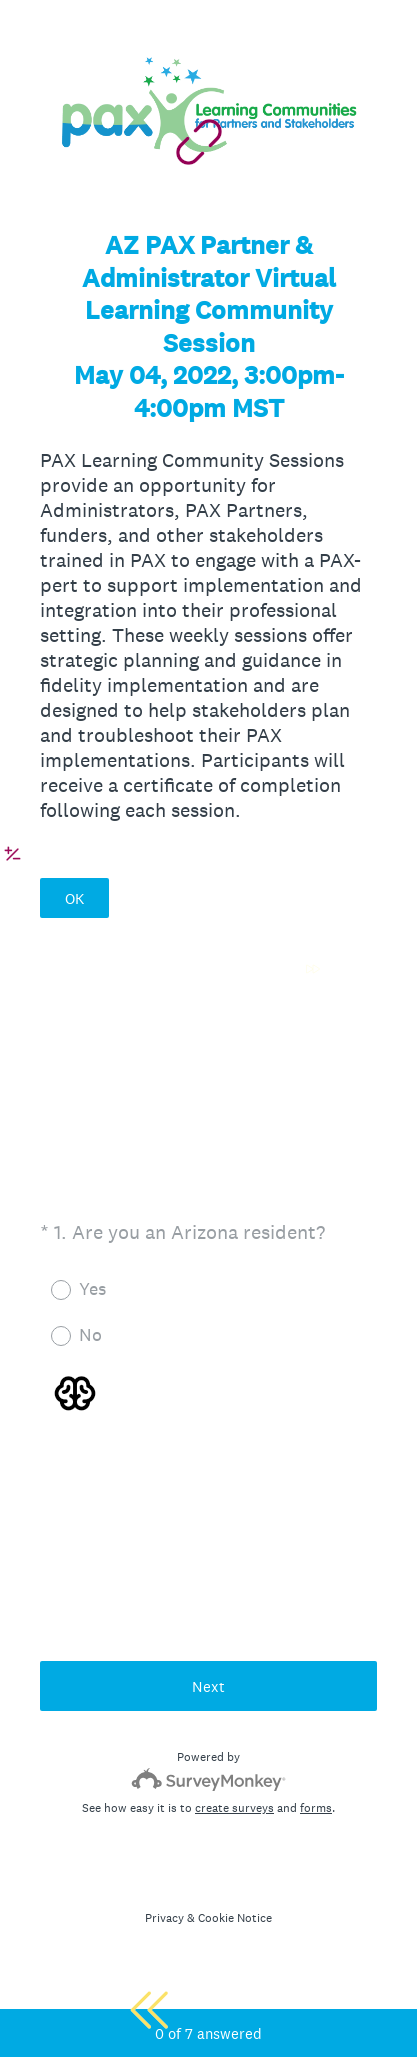  I want to click on toggle between adding or subtracting values, so click(12, 854).